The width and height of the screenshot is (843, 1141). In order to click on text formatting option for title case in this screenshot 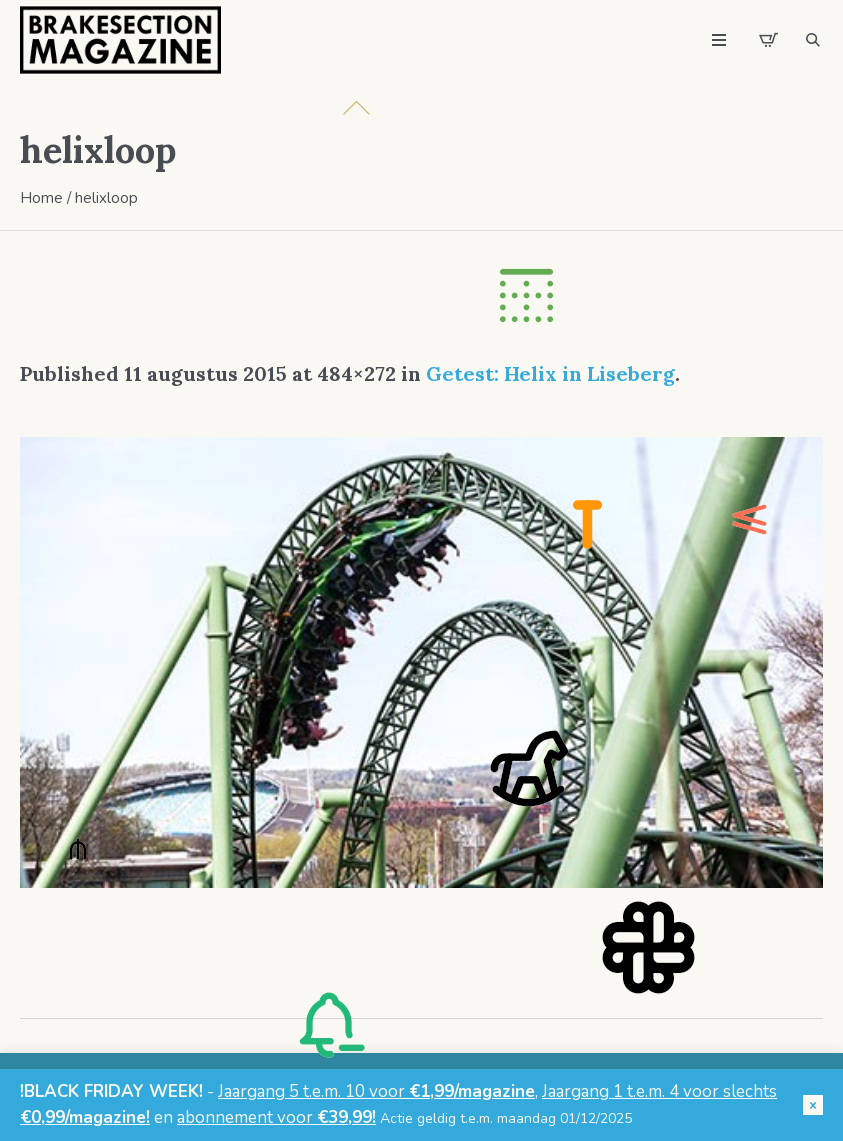, I will do `click(587, 524)`.